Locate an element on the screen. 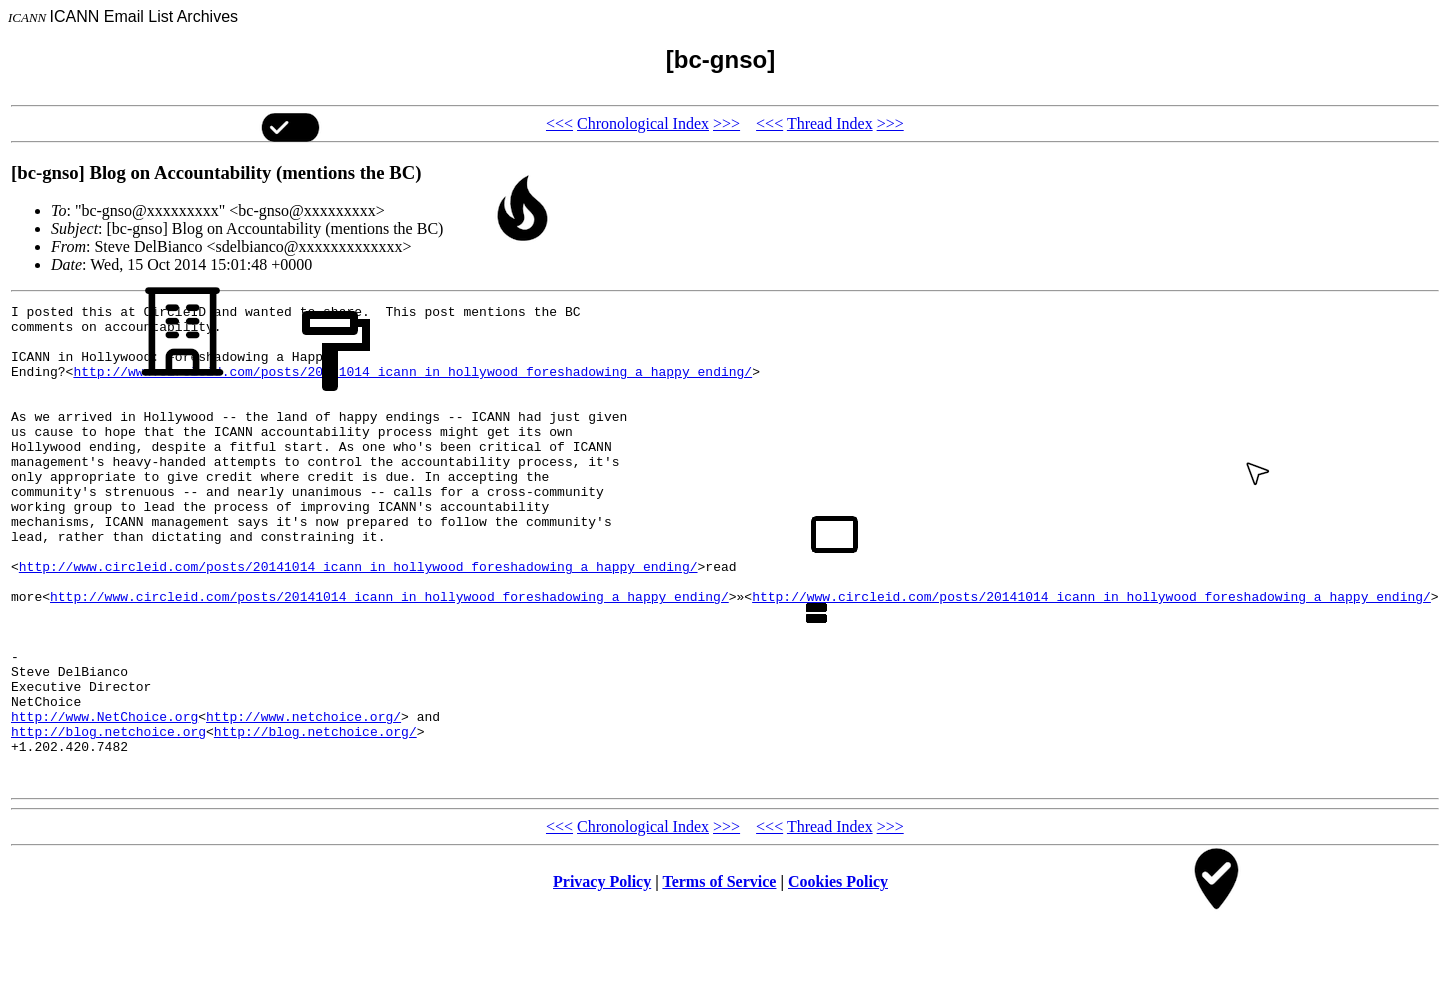 The height and width of the screenshot is (1003, 1441). view office or workplace information is located at coordinates (182, 331).